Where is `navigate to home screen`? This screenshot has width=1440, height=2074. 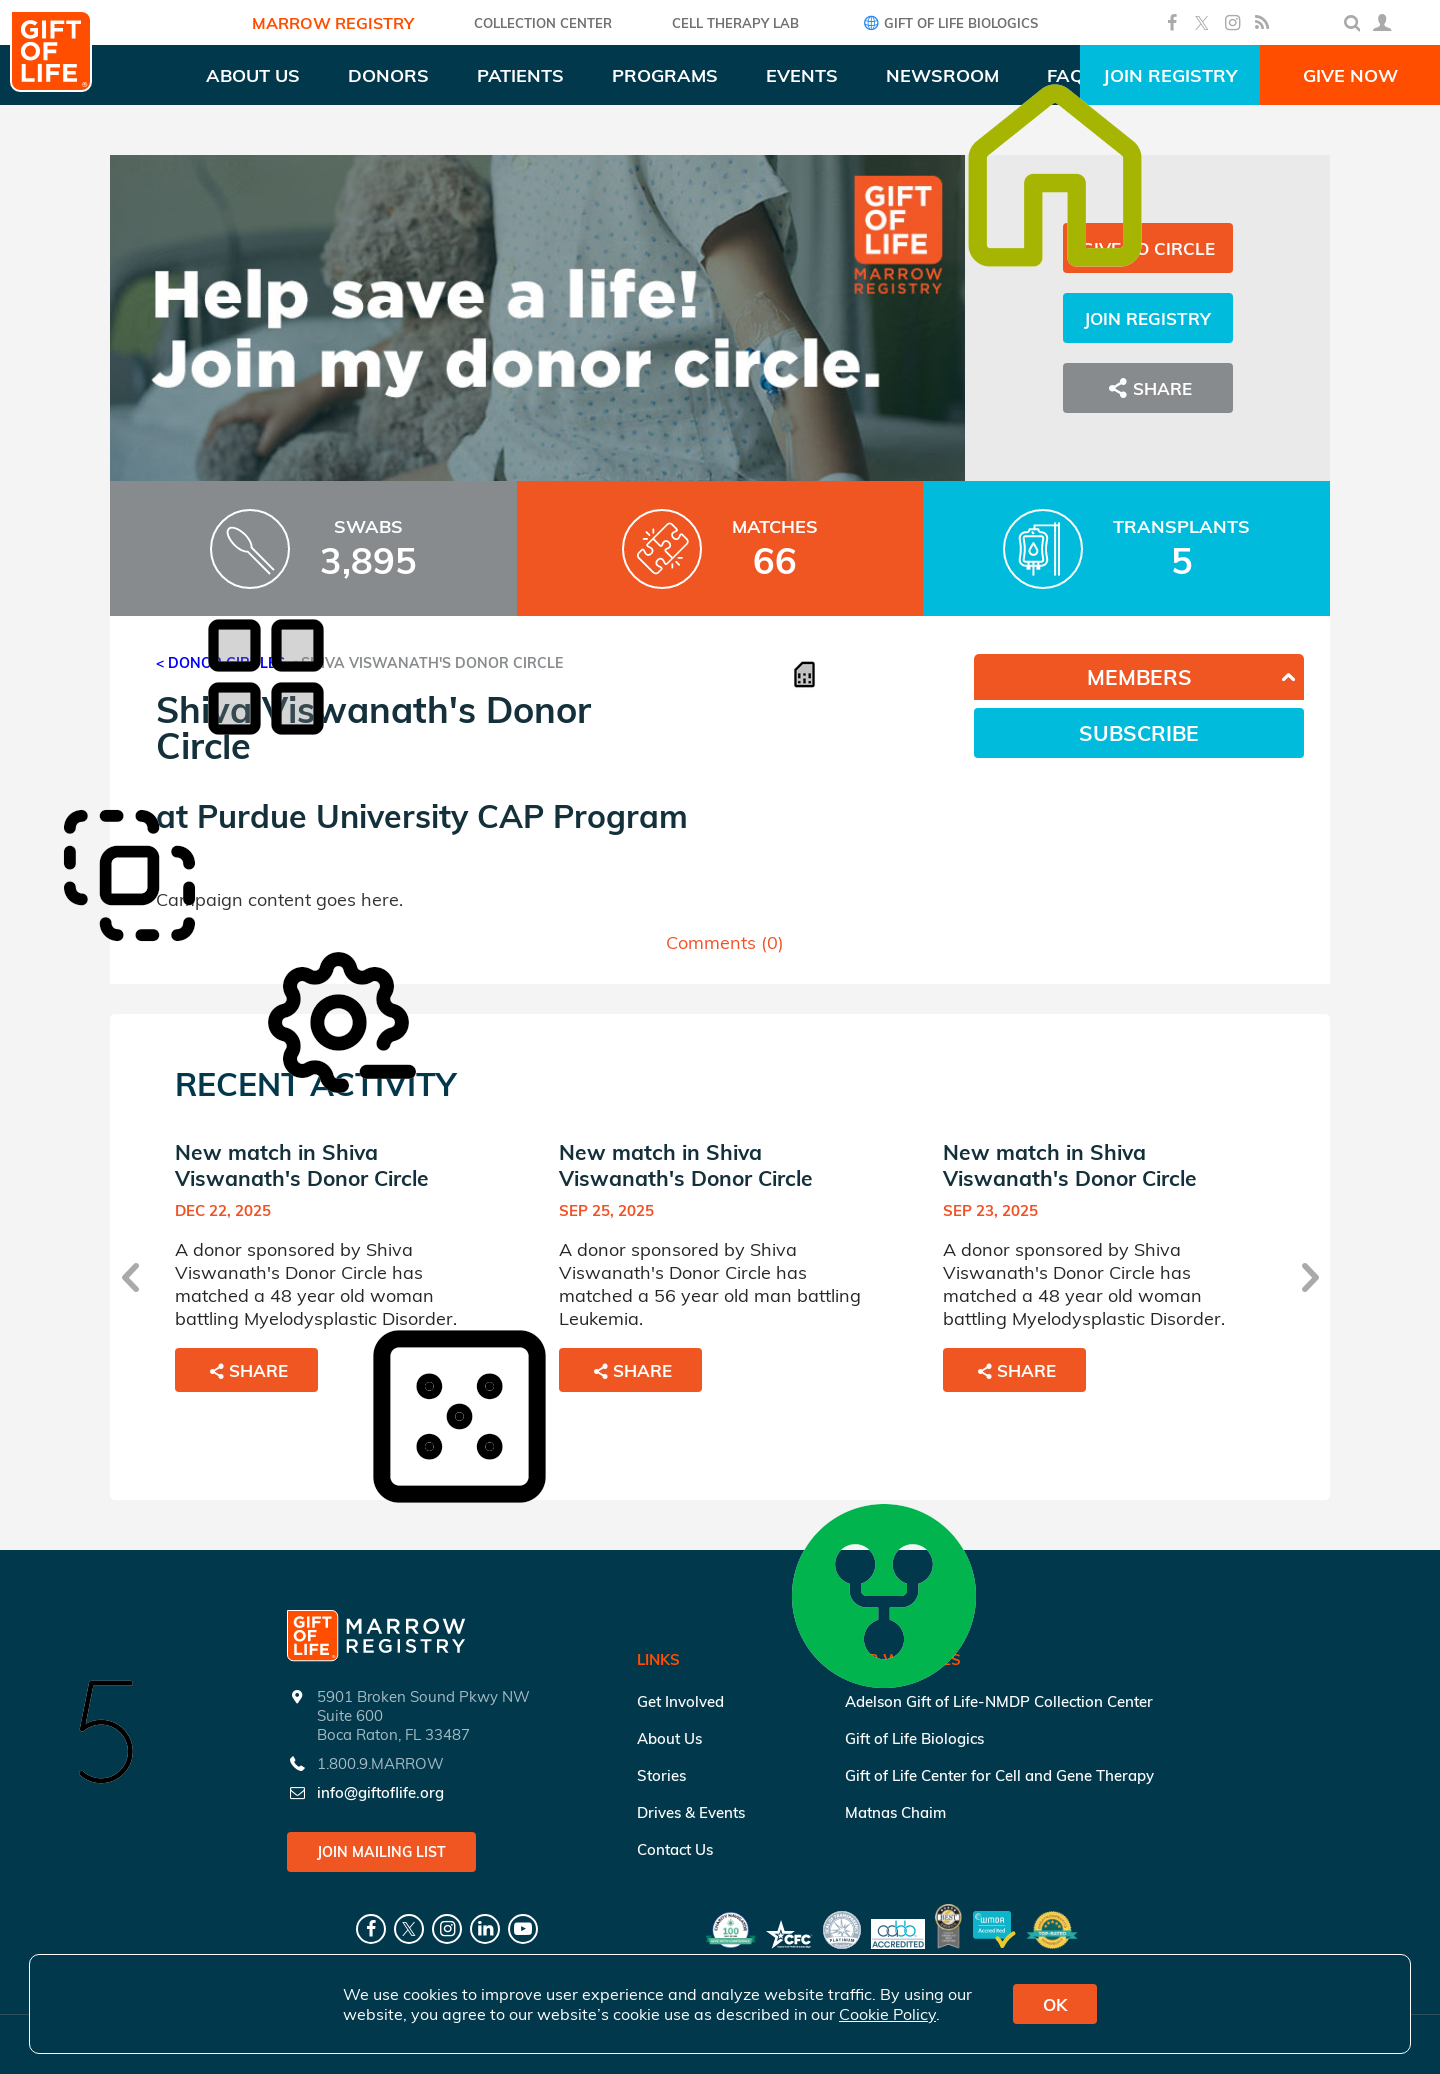 navigate to home screen is located at coordinates (1055, 180).